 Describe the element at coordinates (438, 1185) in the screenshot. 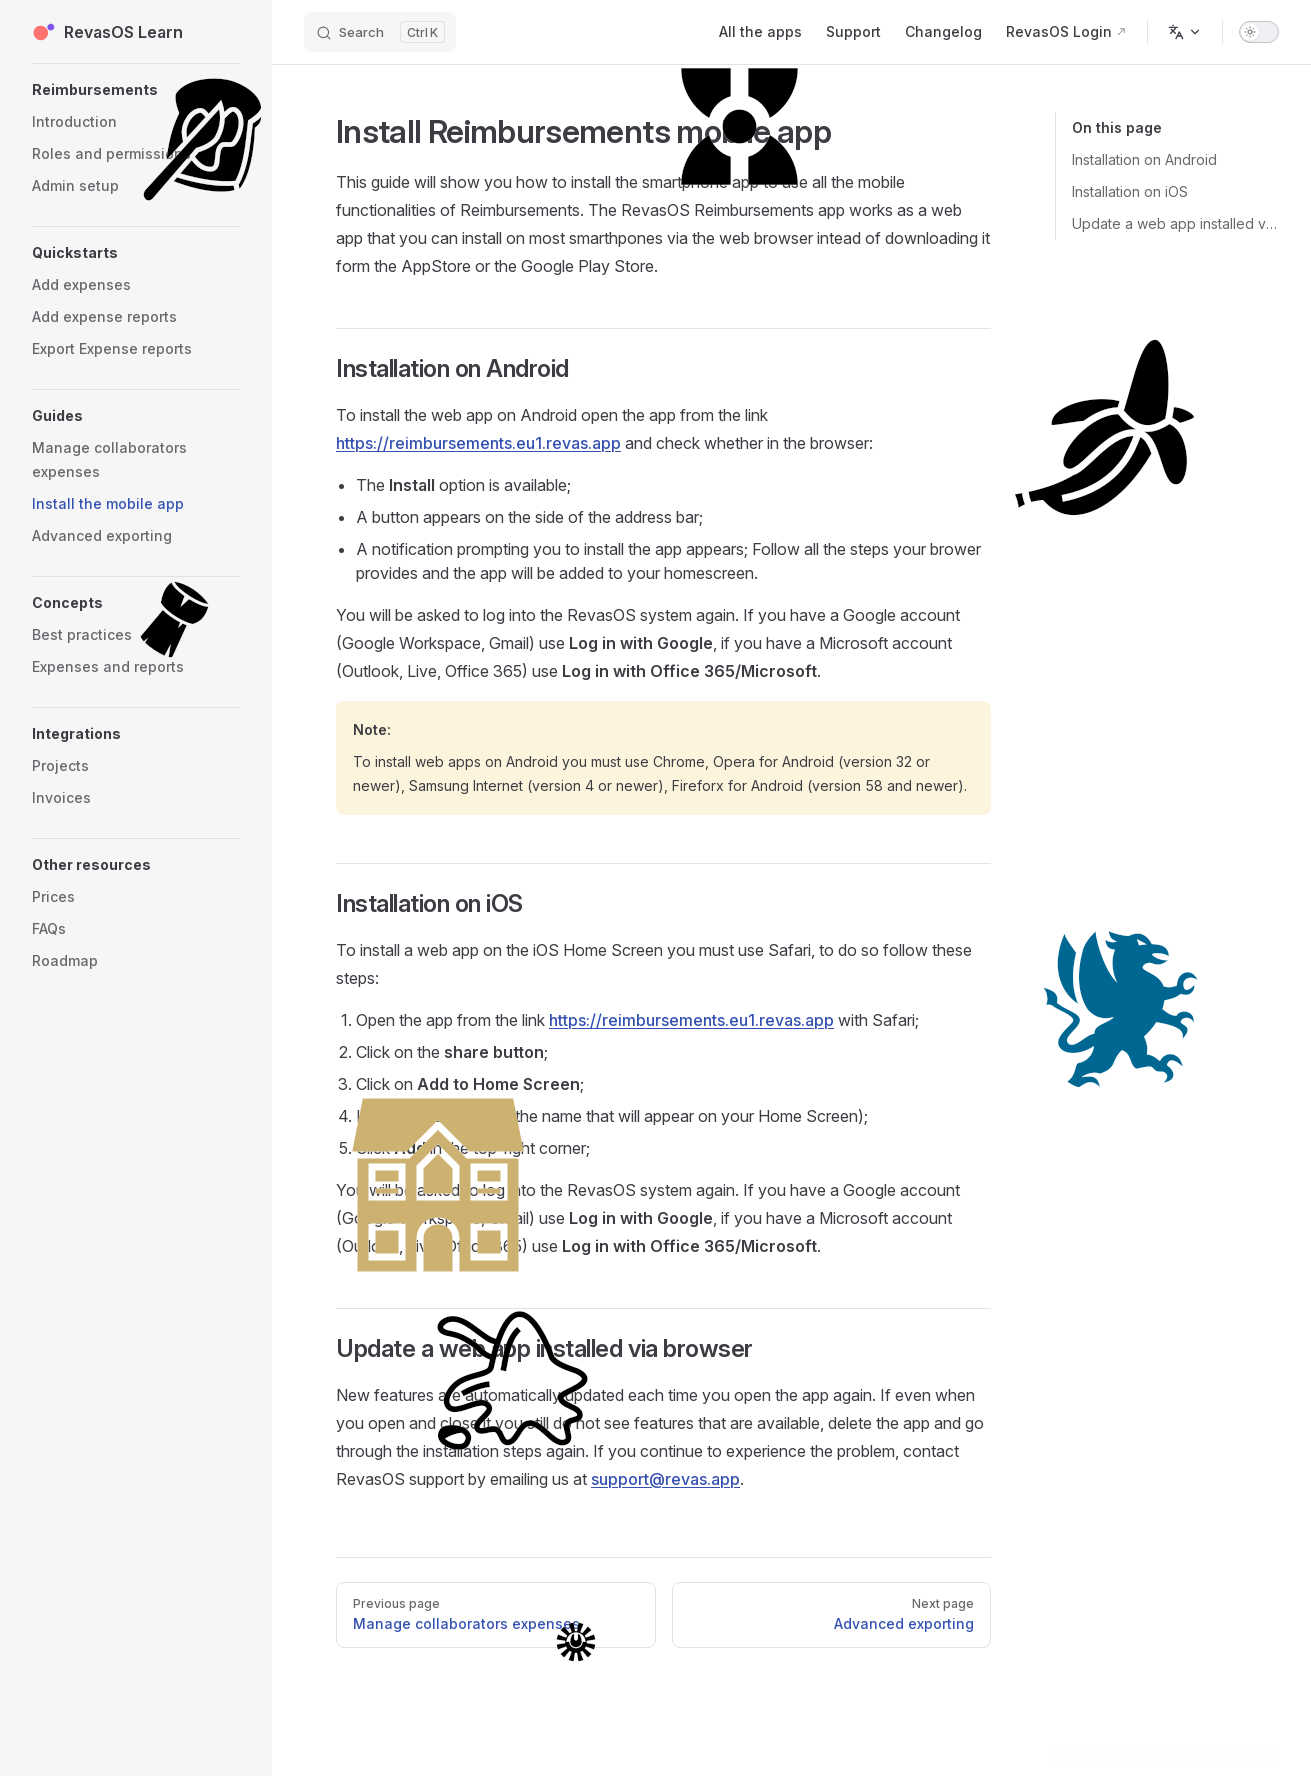

I see `navigate to home screen` at that location.